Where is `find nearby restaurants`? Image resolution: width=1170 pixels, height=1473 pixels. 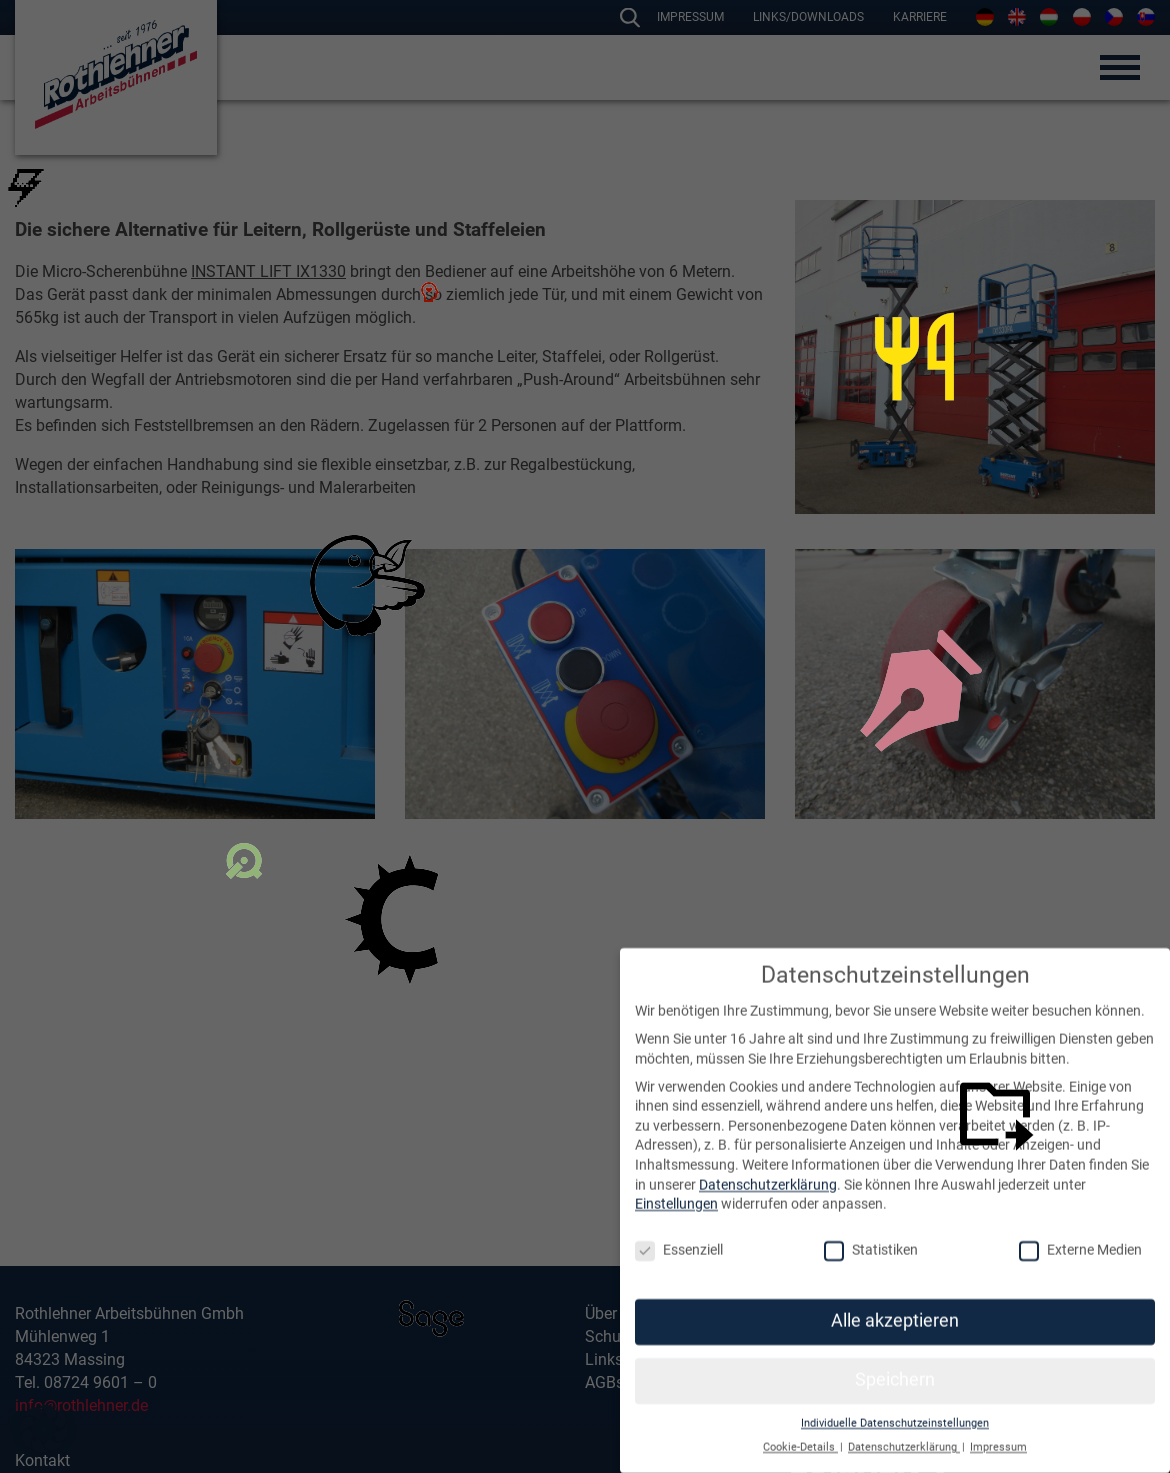 find nearby restaurants is located at coordinates (914, 356).